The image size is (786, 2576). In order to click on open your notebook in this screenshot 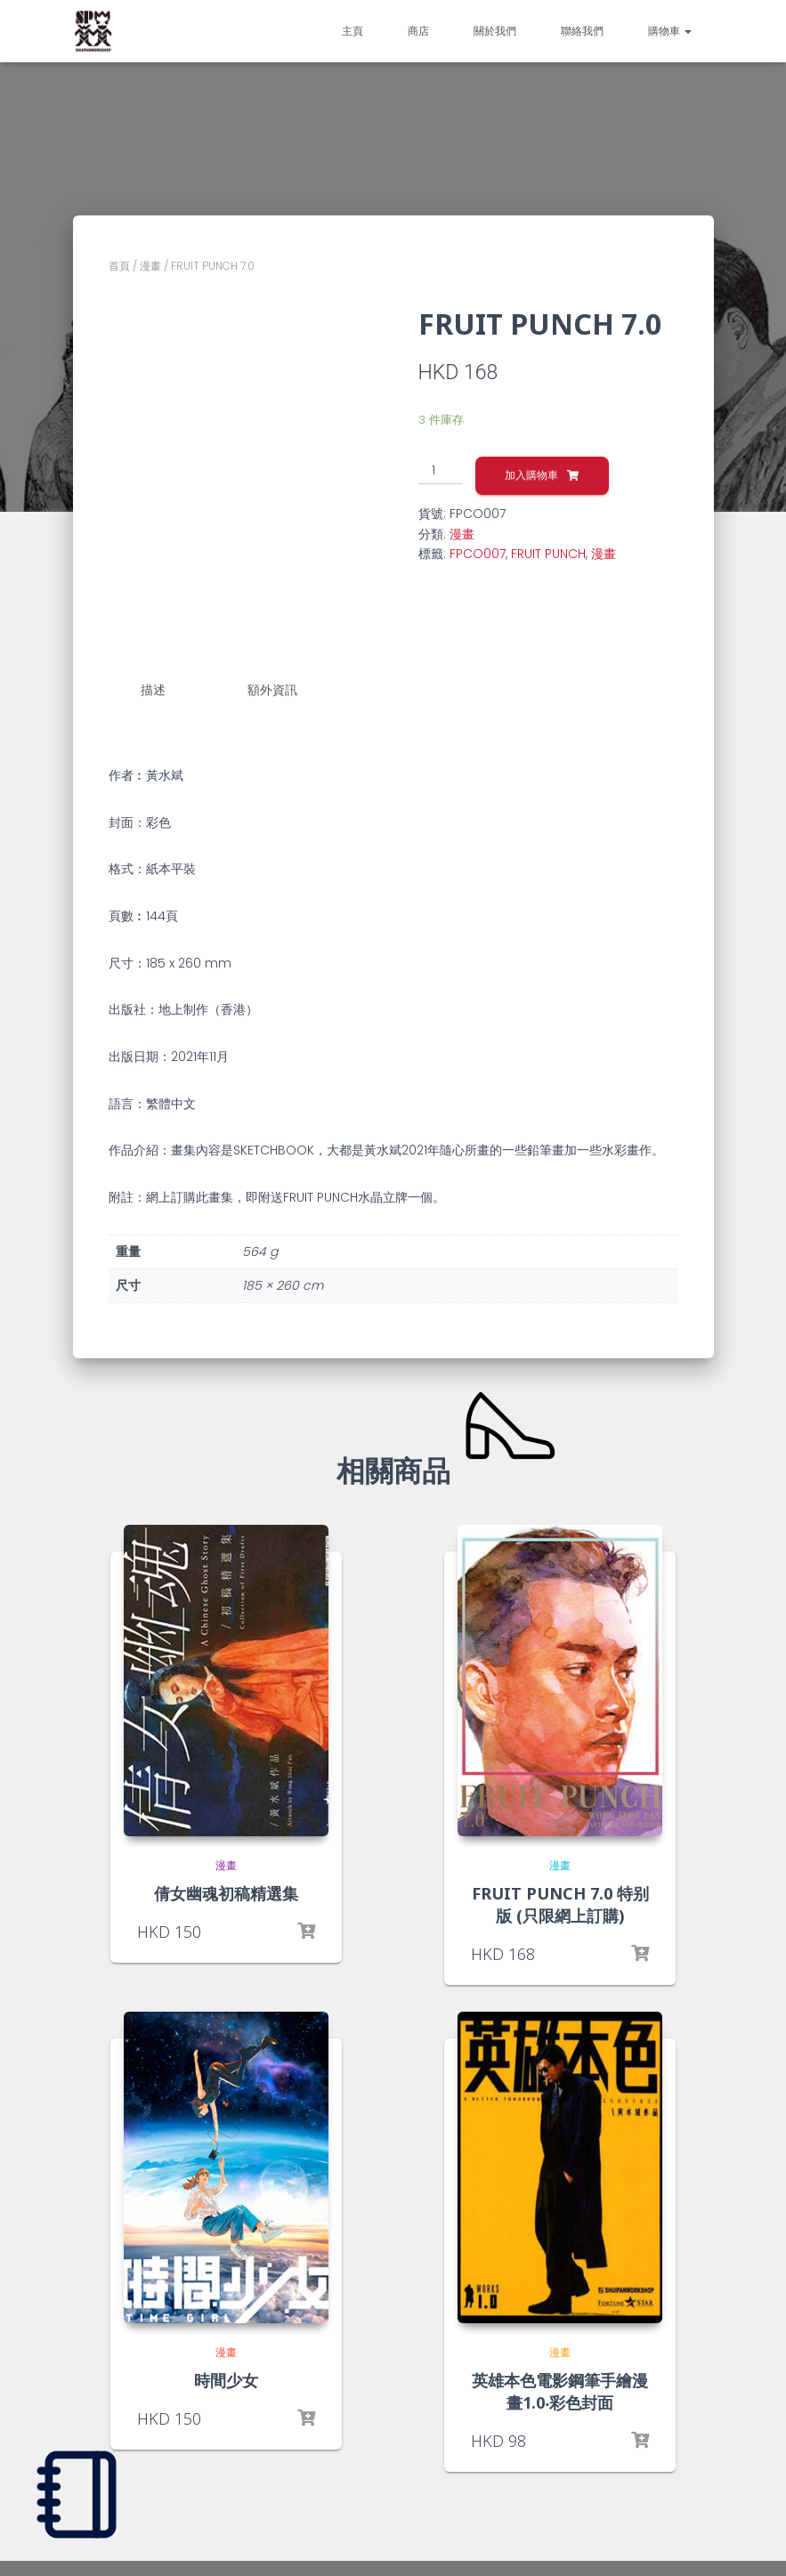, I will do `click(80, 2494)`.